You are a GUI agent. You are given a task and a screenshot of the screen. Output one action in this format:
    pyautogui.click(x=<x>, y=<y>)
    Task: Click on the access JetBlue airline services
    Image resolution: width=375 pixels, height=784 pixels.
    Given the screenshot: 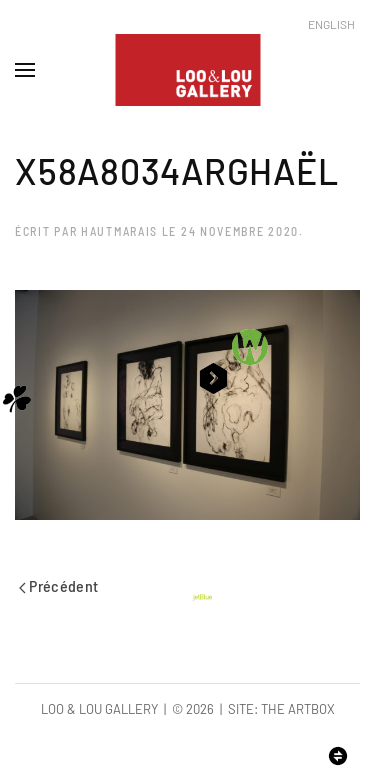 What is the action you would take?
    pyautogui.click(x=202, y=597)
    